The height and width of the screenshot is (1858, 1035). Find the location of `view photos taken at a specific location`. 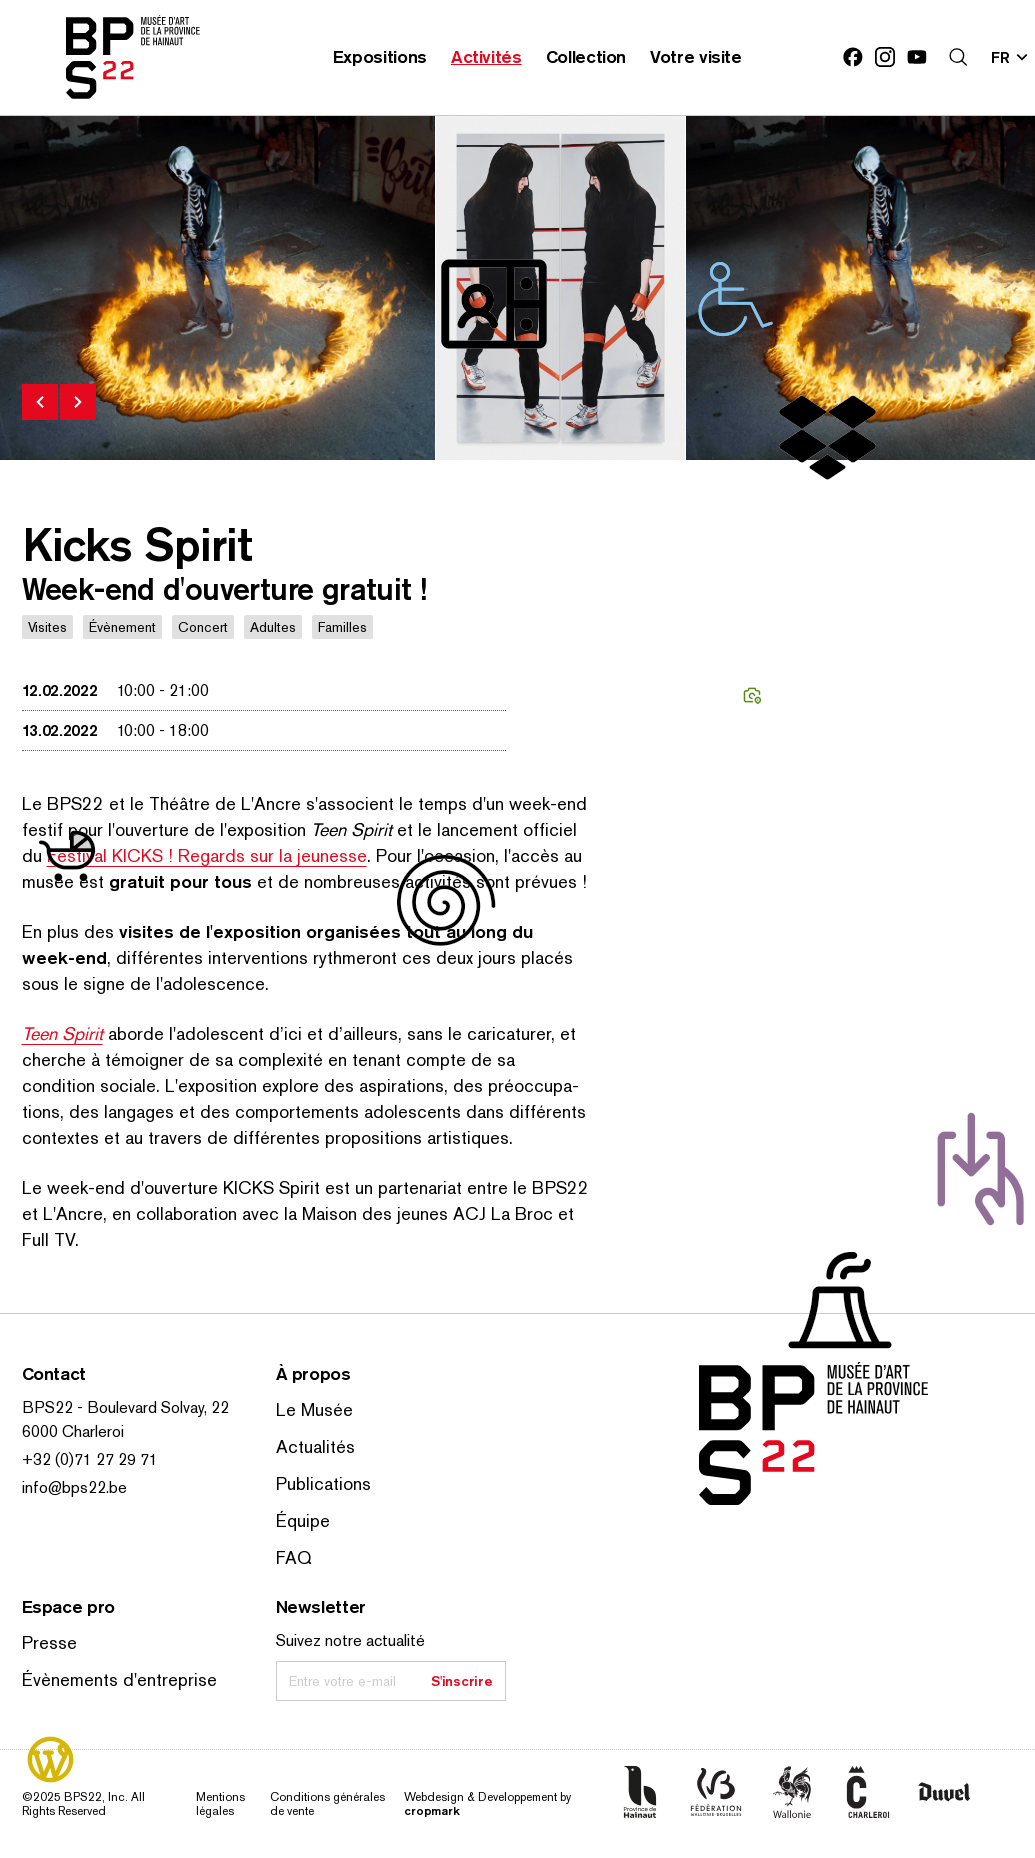

view photos taken at a specific location is located at coordinates (752, 695).